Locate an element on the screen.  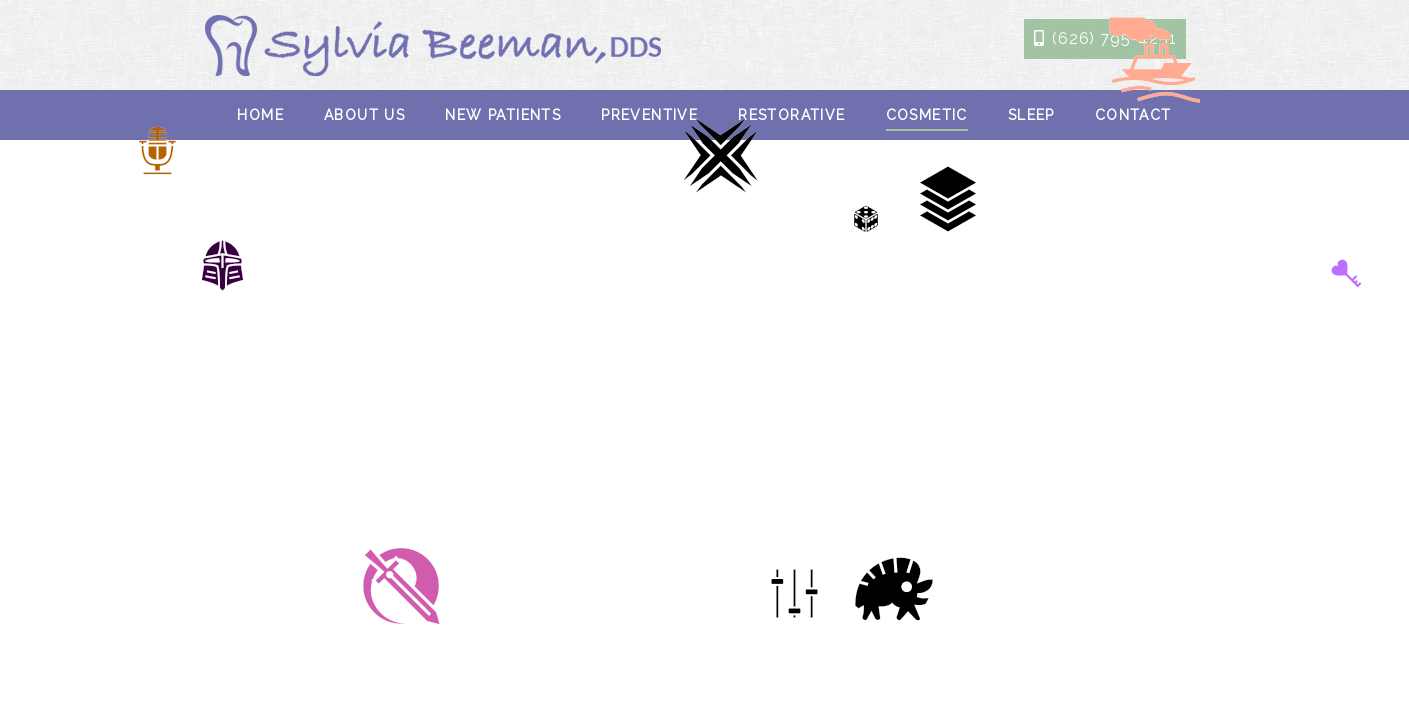
attack or combat action button is located at coordinates (401, 586).